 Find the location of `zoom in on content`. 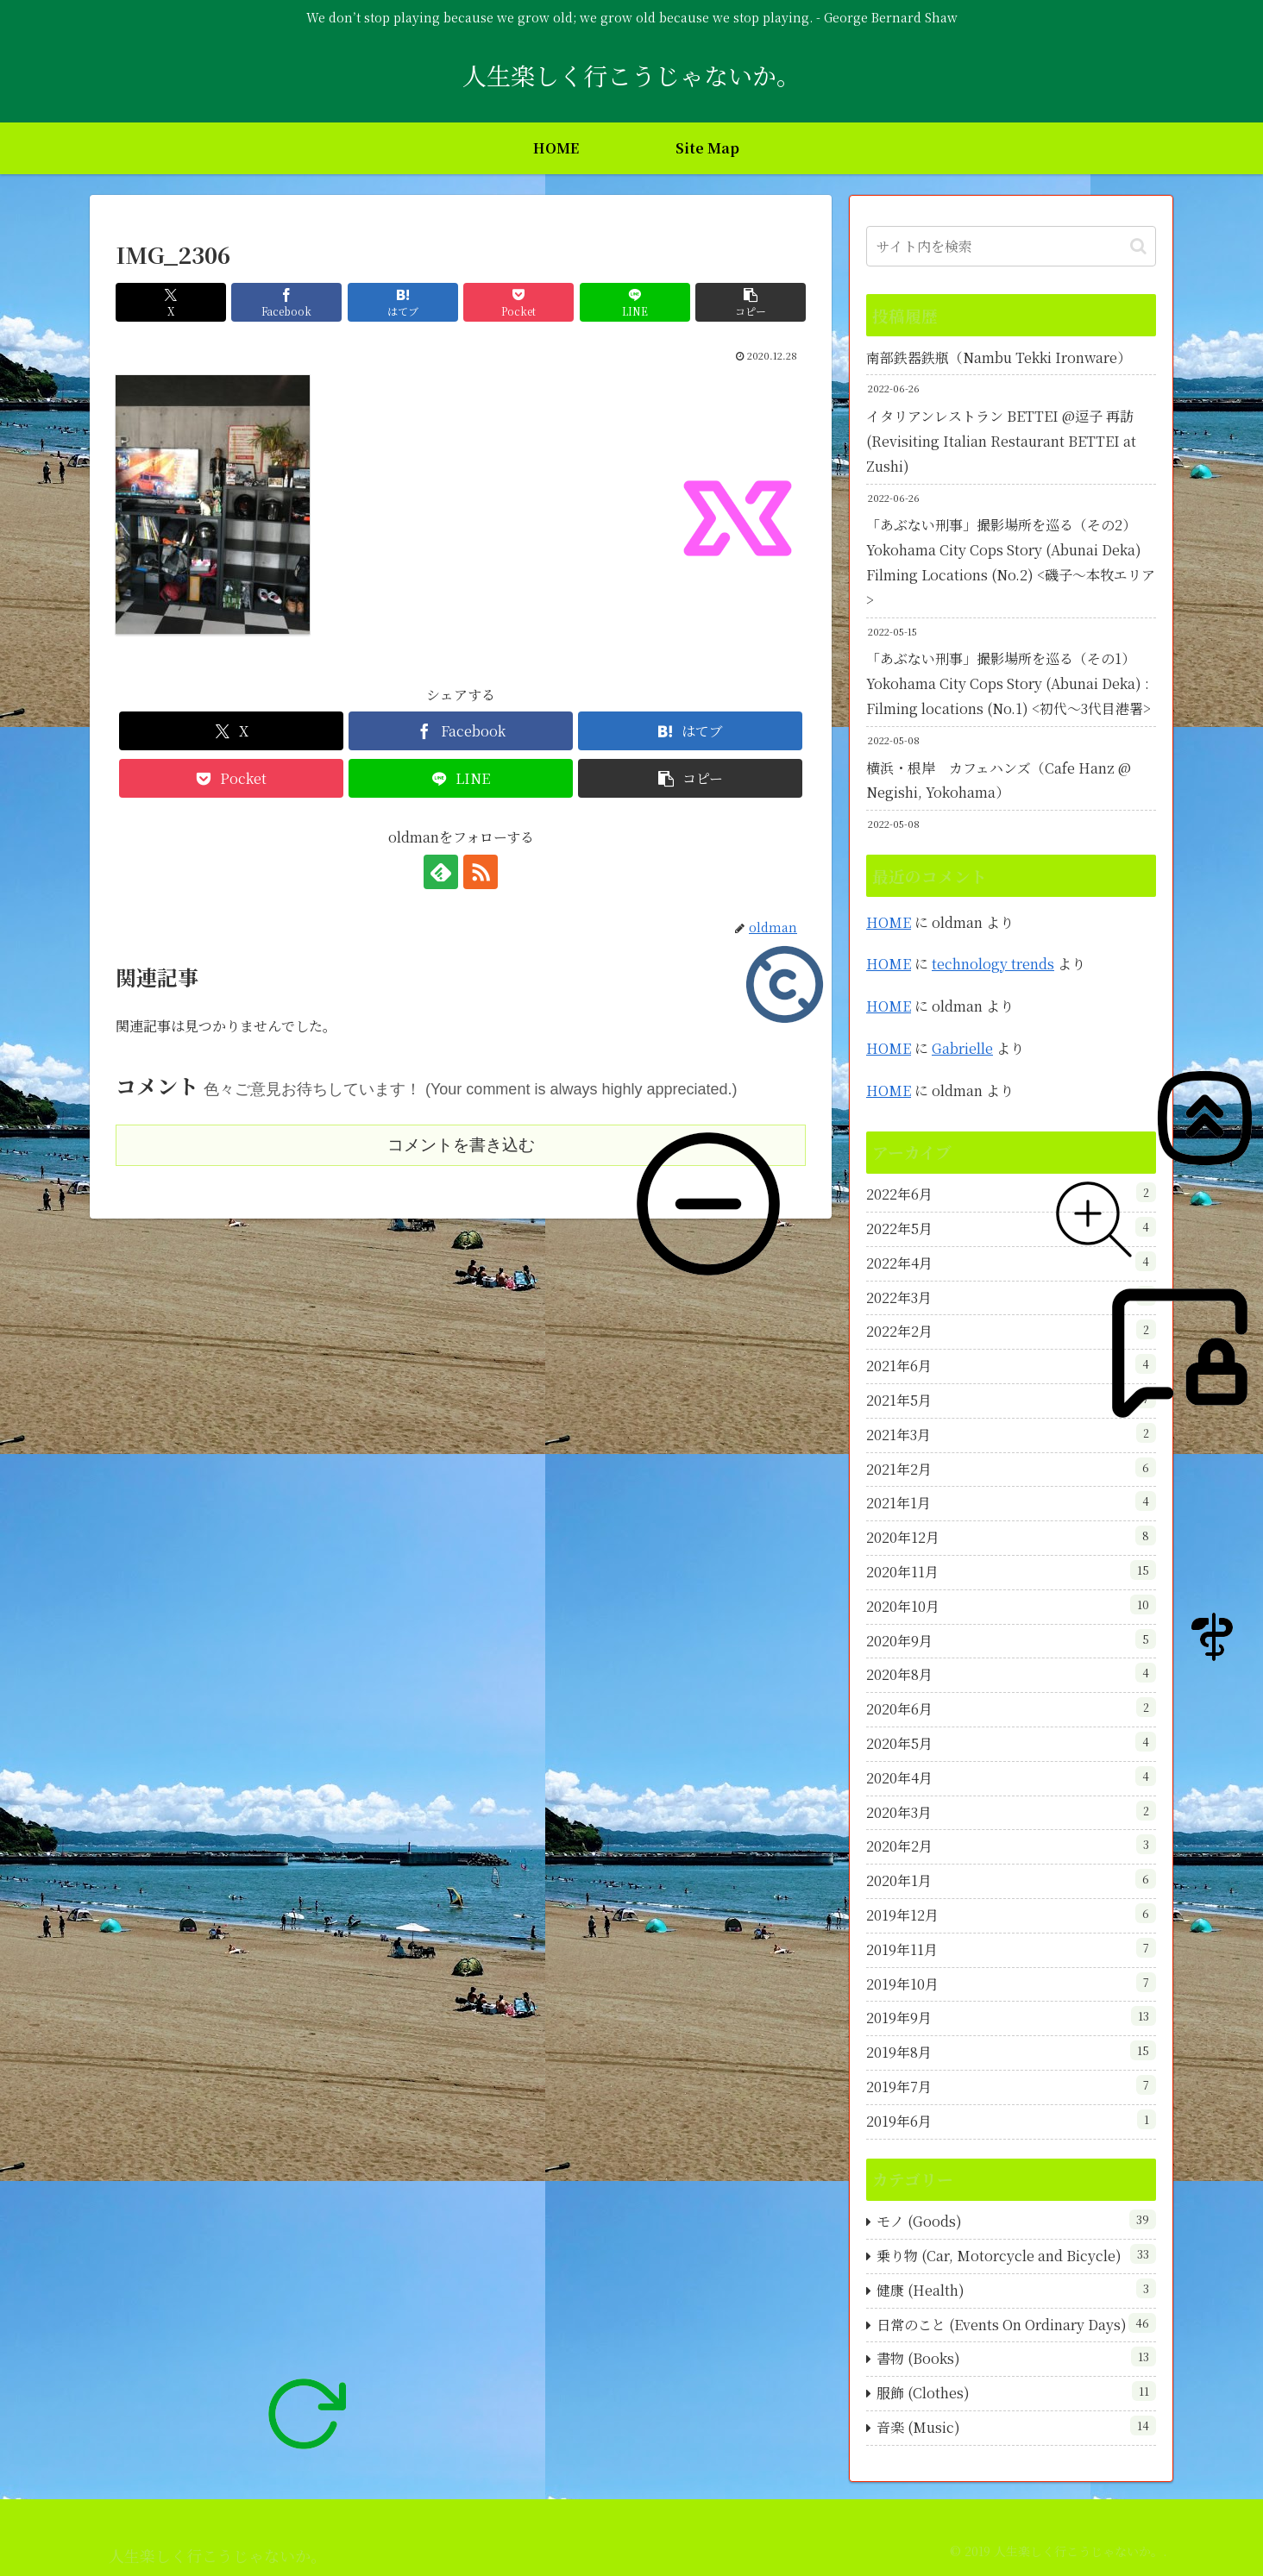

zoom in on content is located at coordinates (1094, 1219).